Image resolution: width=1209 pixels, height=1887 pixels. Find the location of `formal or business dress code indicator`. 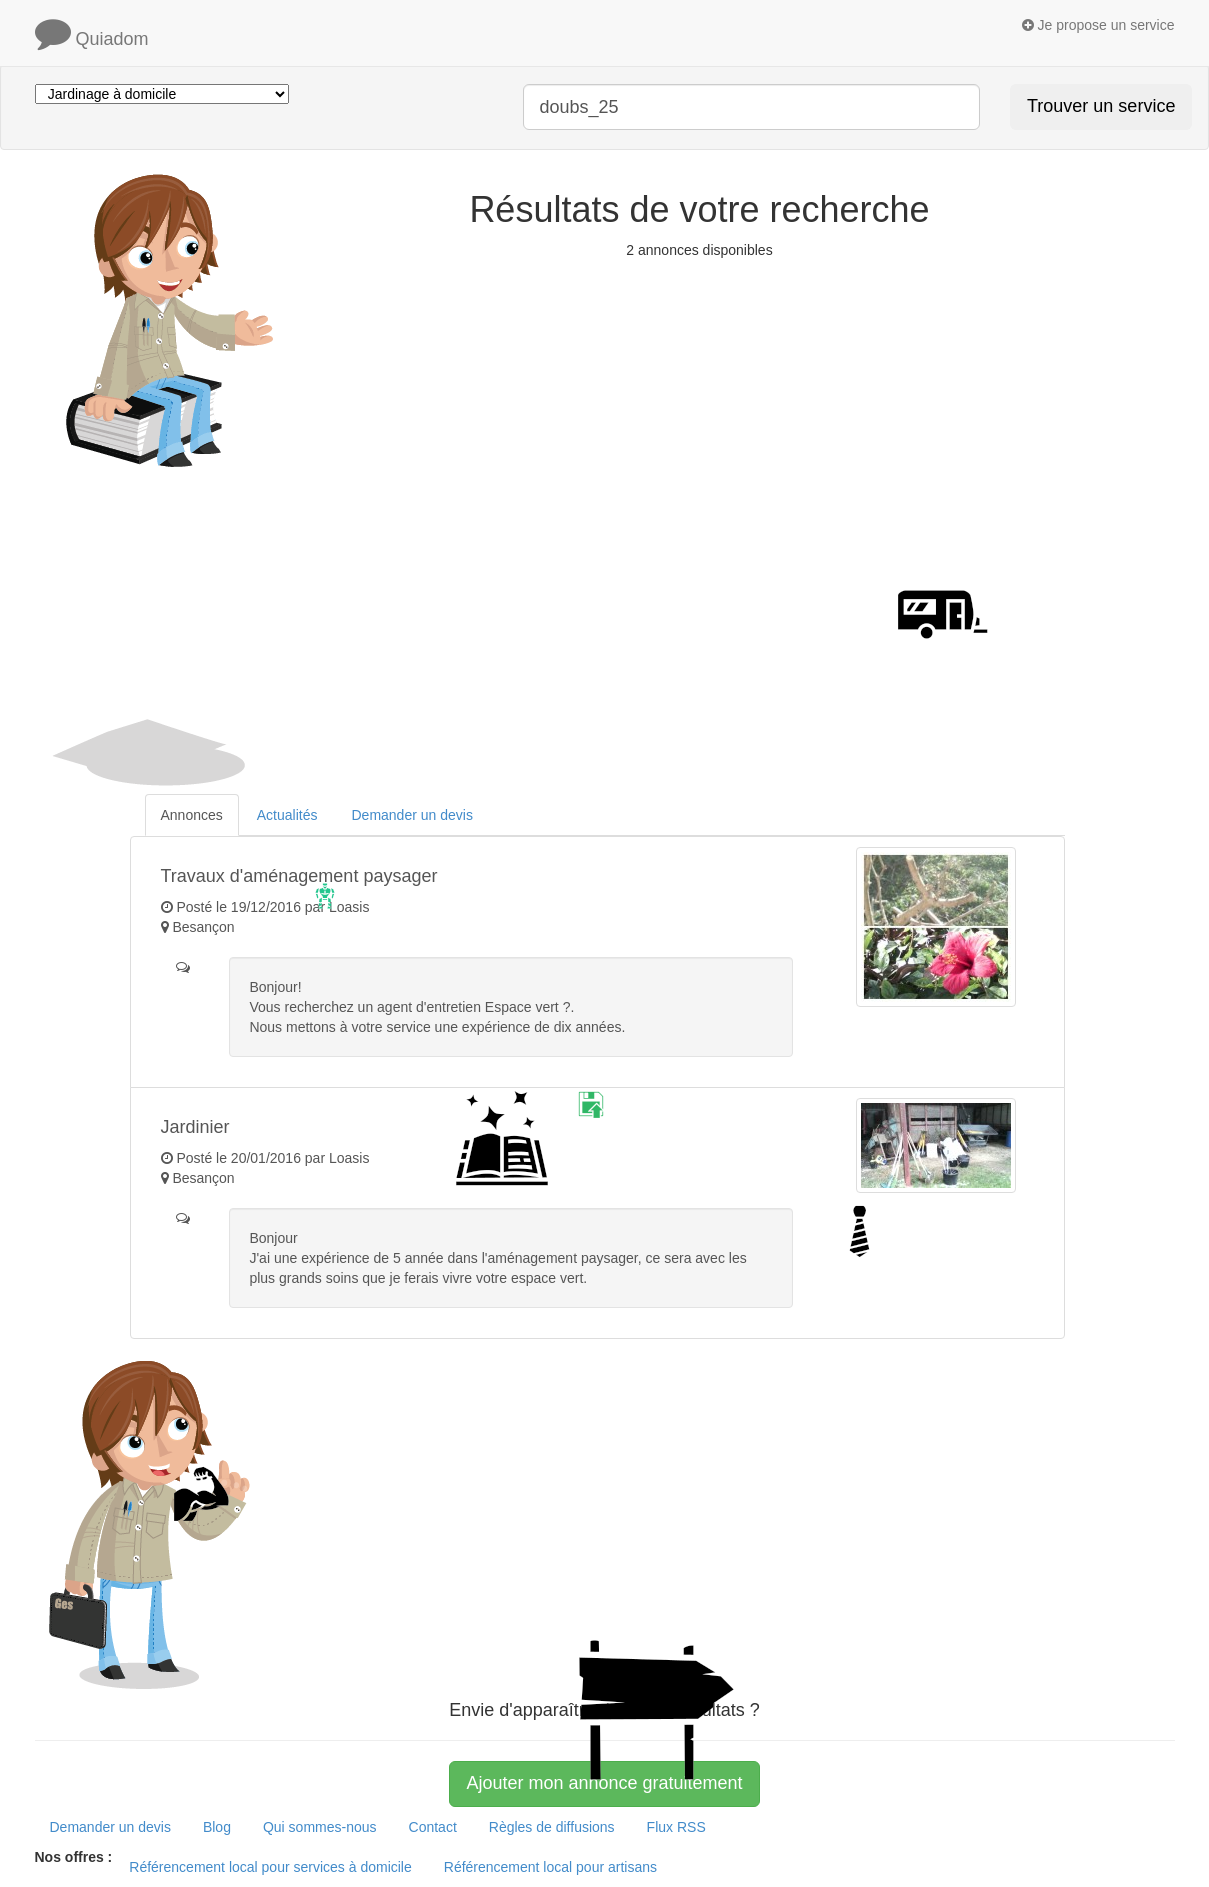

formal or business dress code indicator is located at coordinates (859, 1231).